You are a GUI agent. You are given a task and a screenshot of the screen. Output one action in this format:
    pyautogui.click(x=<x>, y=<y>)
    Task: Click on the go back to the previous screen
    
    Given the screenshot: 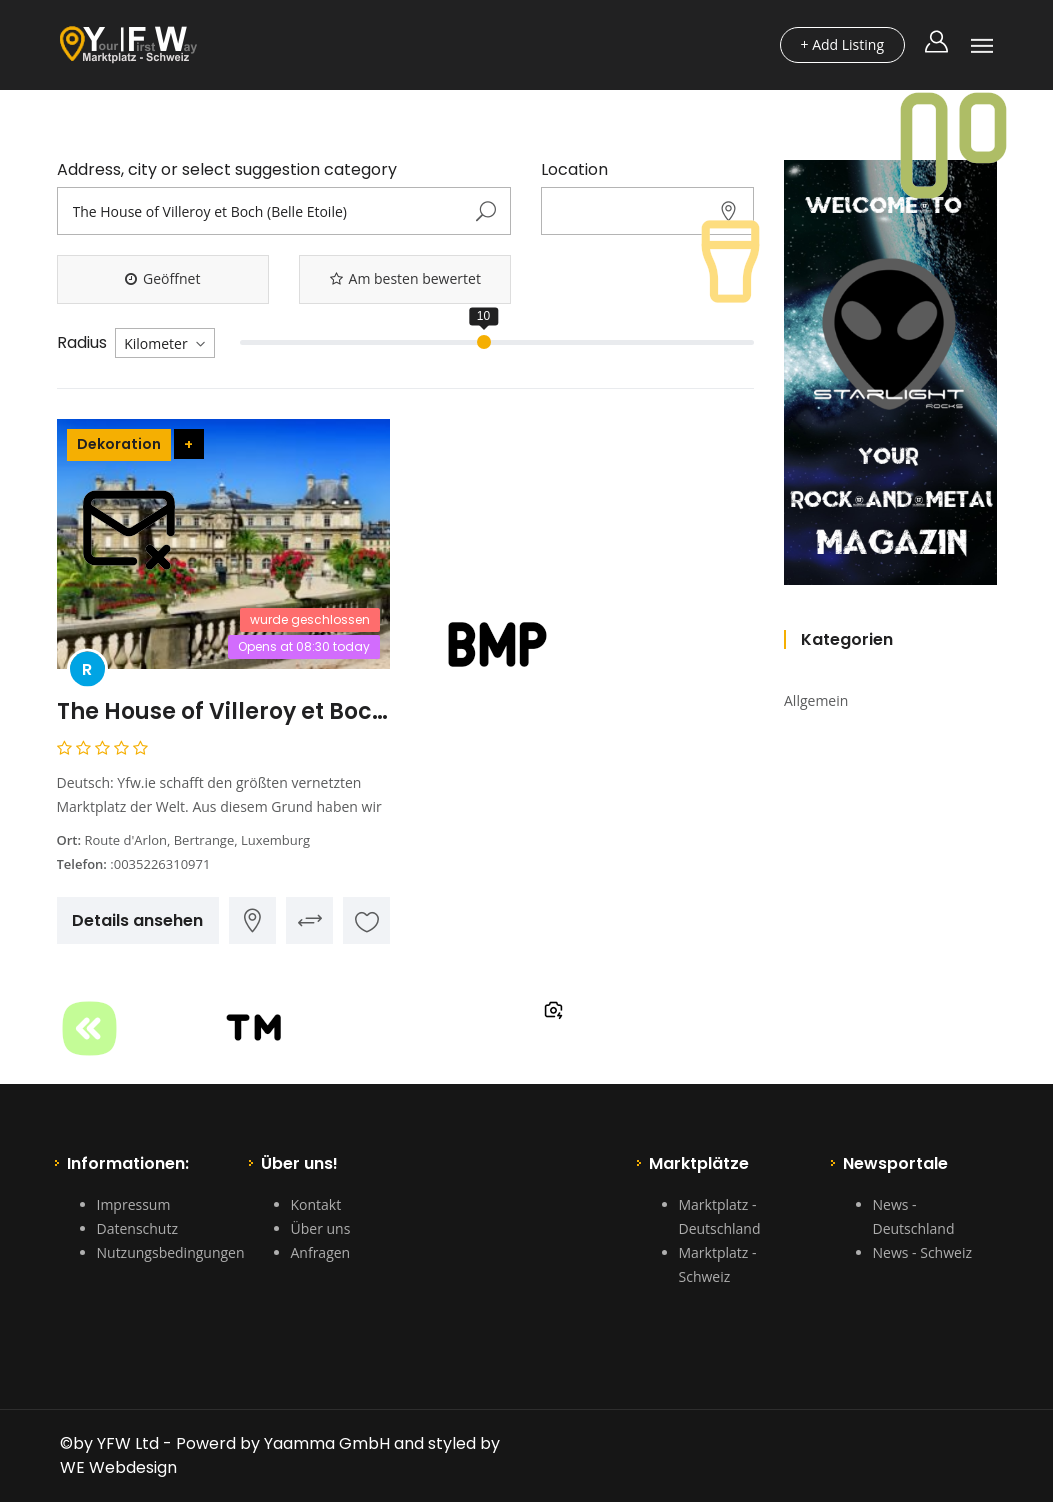 What is the action you would take?
    pyautogui.click(x=89, y=1028)
    